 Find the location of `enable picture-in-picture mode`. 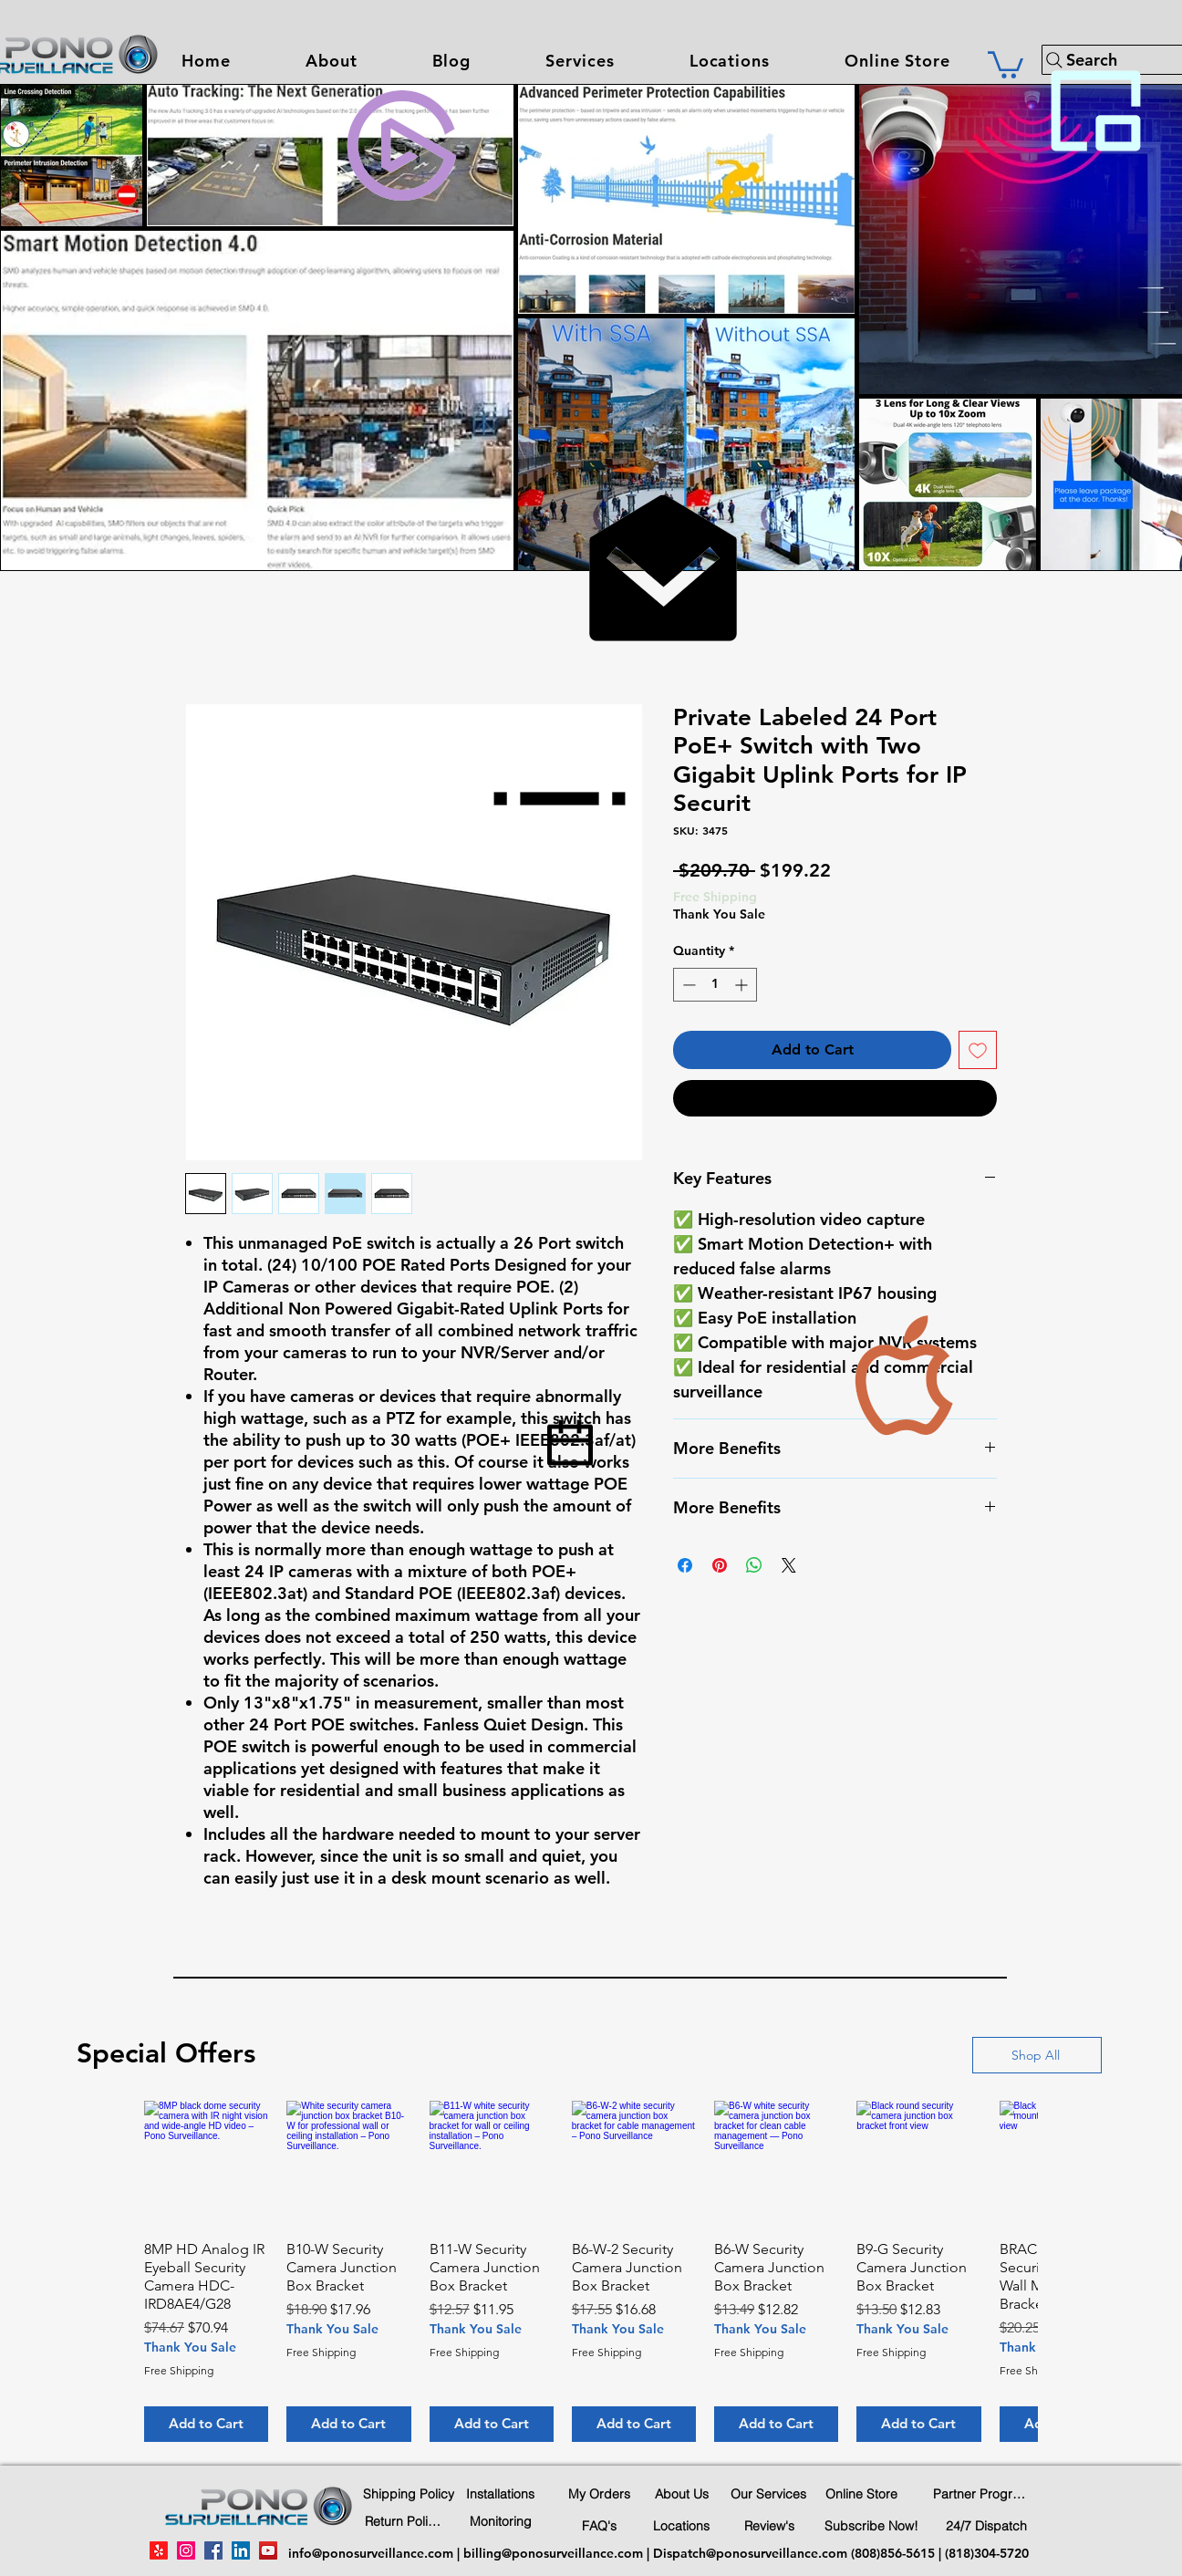

enable picture-in-picture mode is located at coordinates (1095, 110).